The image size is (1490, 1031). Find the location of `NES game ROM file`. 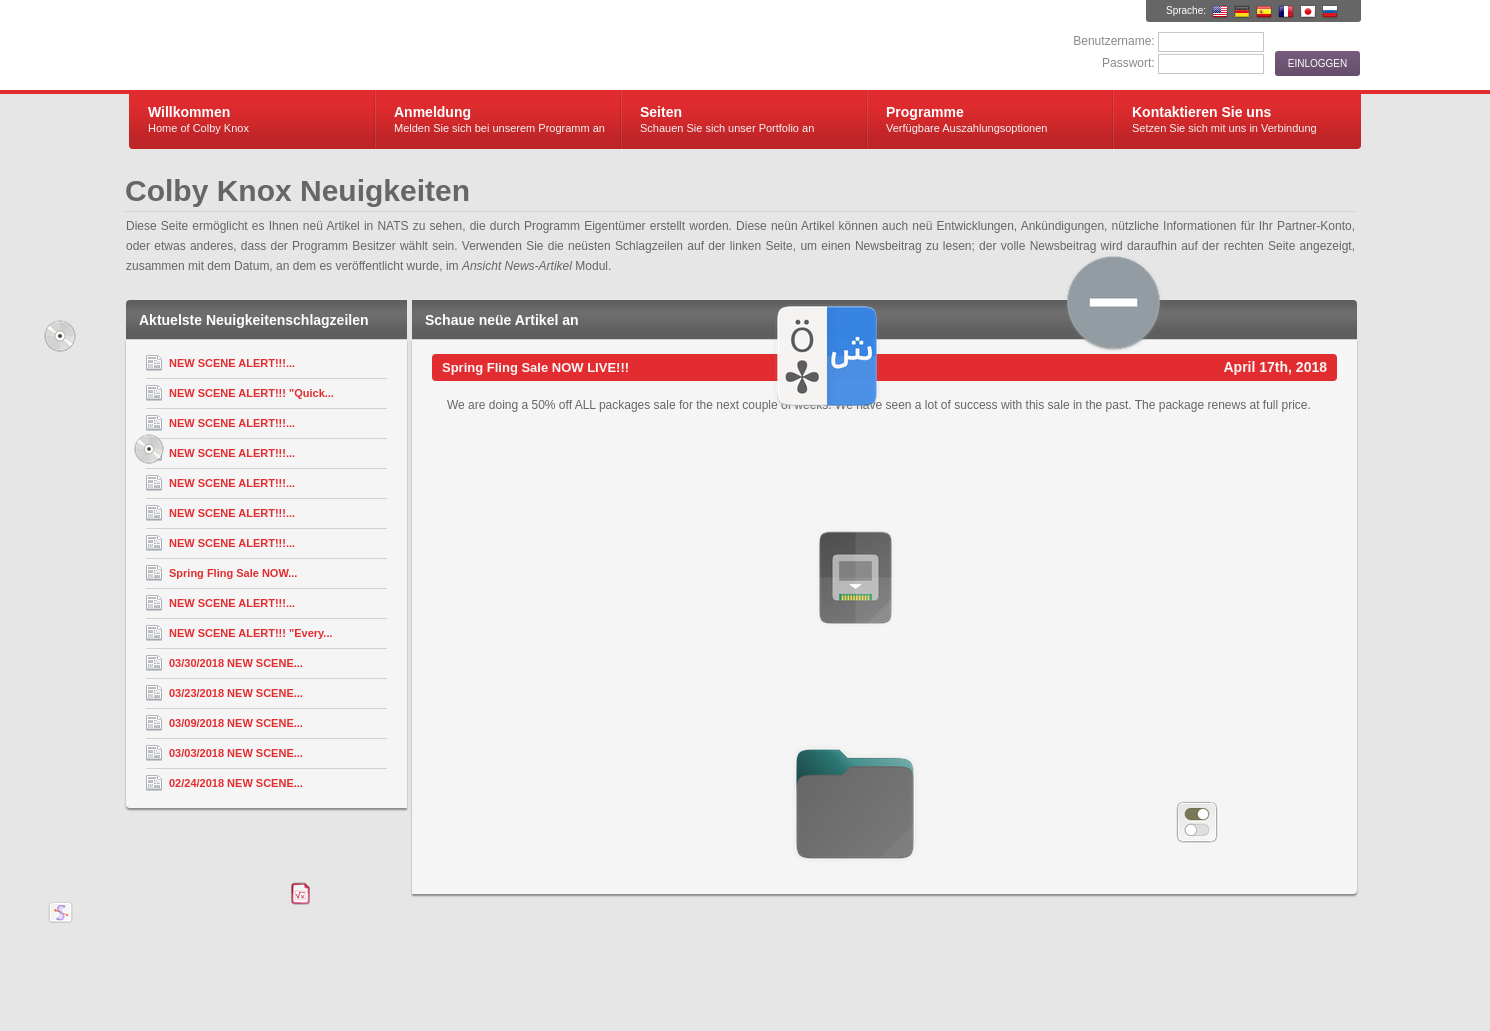

NES game ROM file is located at coordinates (855, 577).